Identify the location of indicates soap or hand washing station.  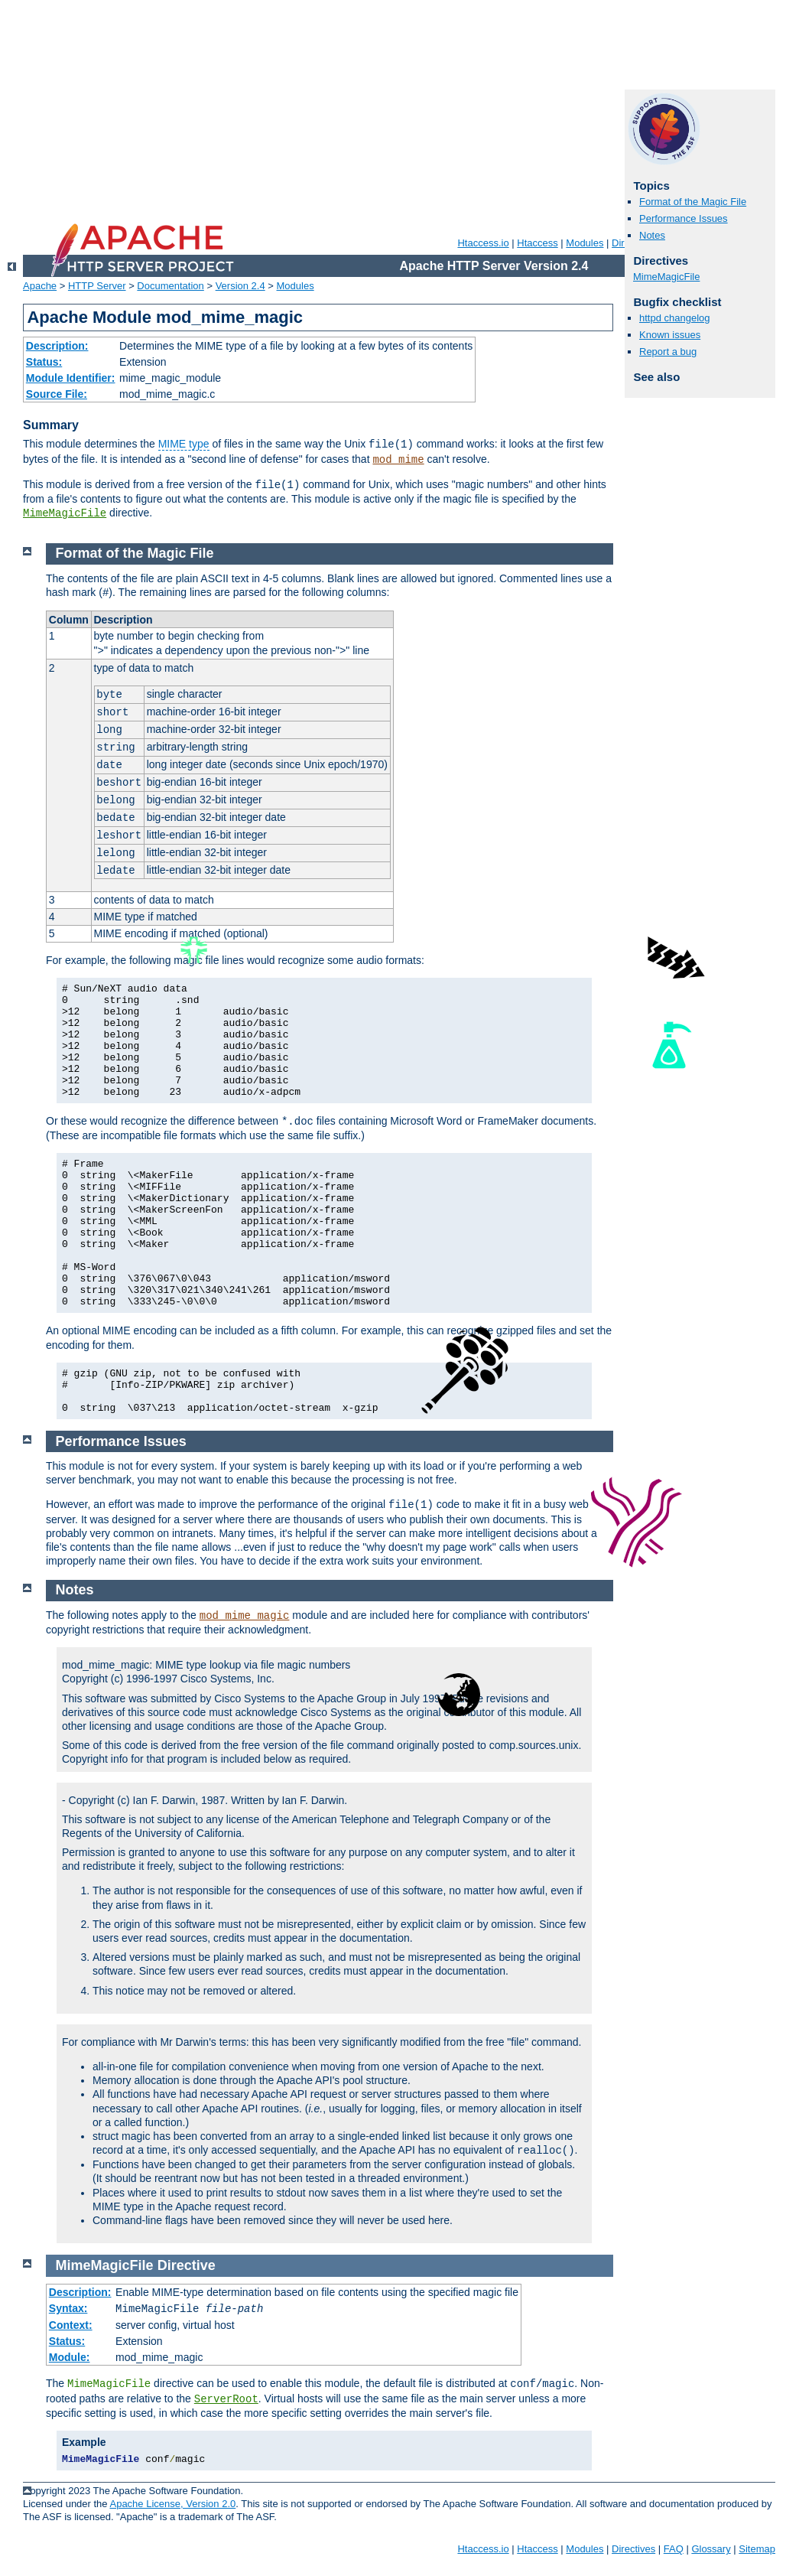
(669, 1044).